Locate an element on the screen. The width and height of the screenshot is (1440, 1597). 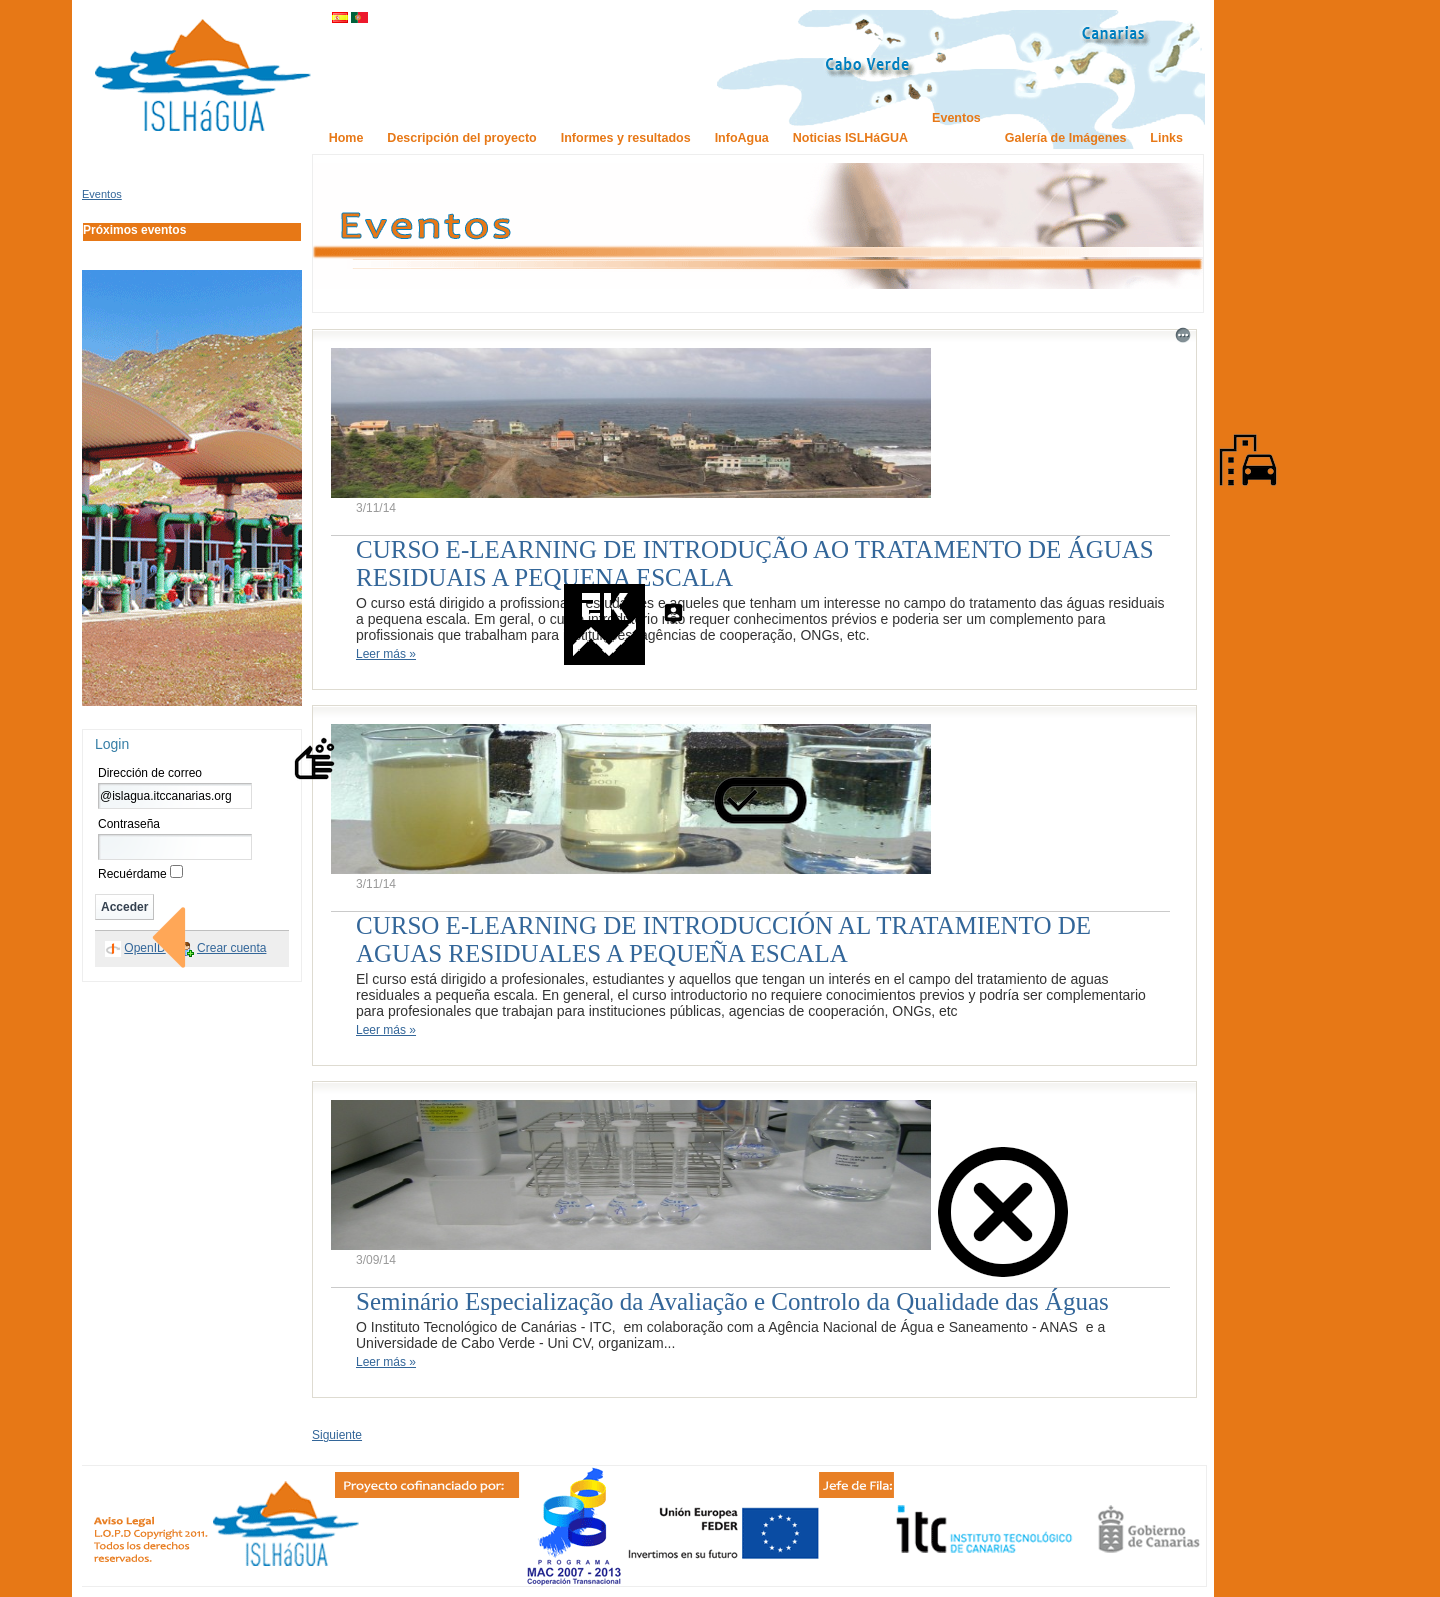
playstation cross button symbol is located at coordinates (1003, 1212).